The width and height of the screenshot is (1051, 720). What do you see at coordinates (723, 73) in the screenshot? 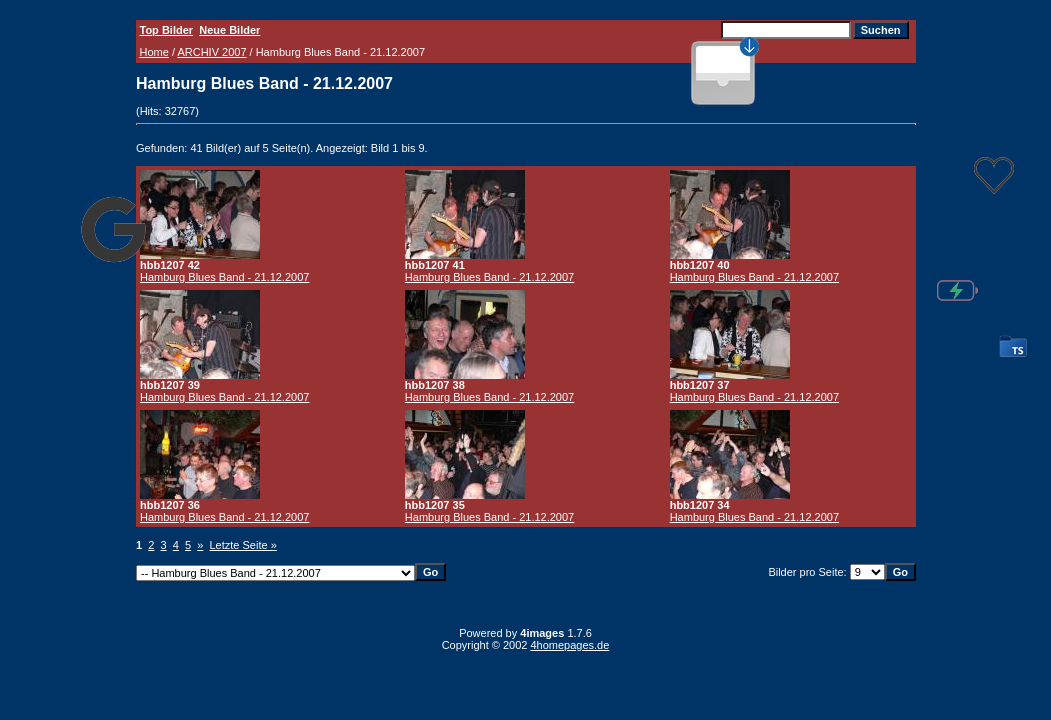
I see `access your email inbox` at bounding box center [723, 73].